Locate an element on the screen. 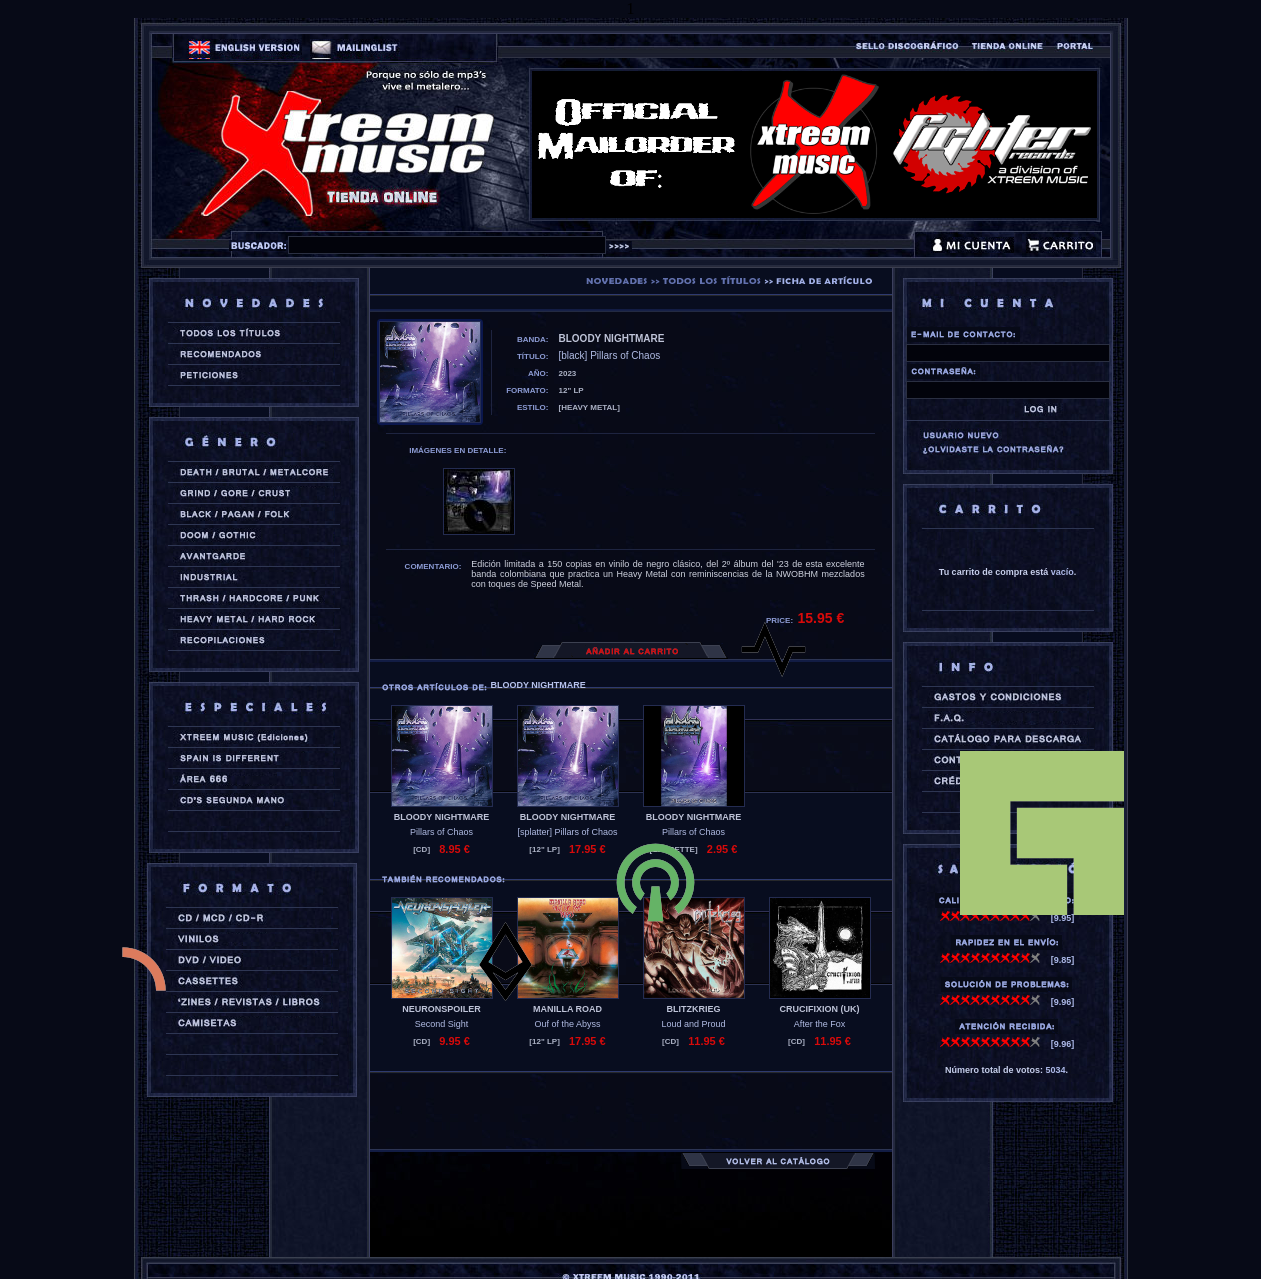 This screenshot has width=1261, height=1279. view ethereum wallet balance is located at coordinates (505, 961).